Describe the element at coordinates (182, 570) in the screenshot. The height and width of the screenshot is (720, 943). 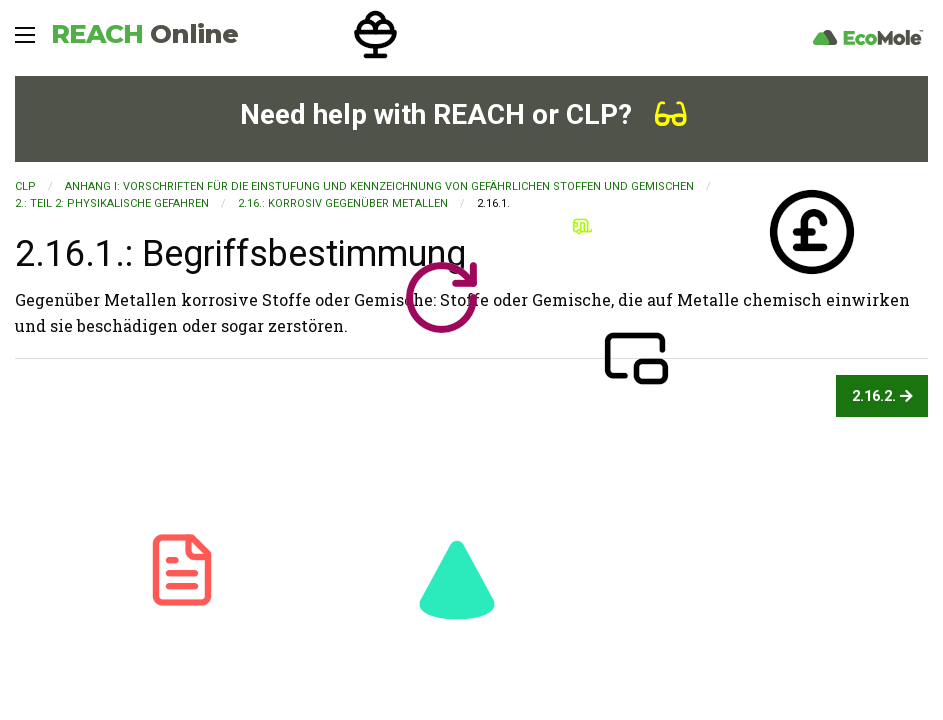
I see `view document contents` at that location.